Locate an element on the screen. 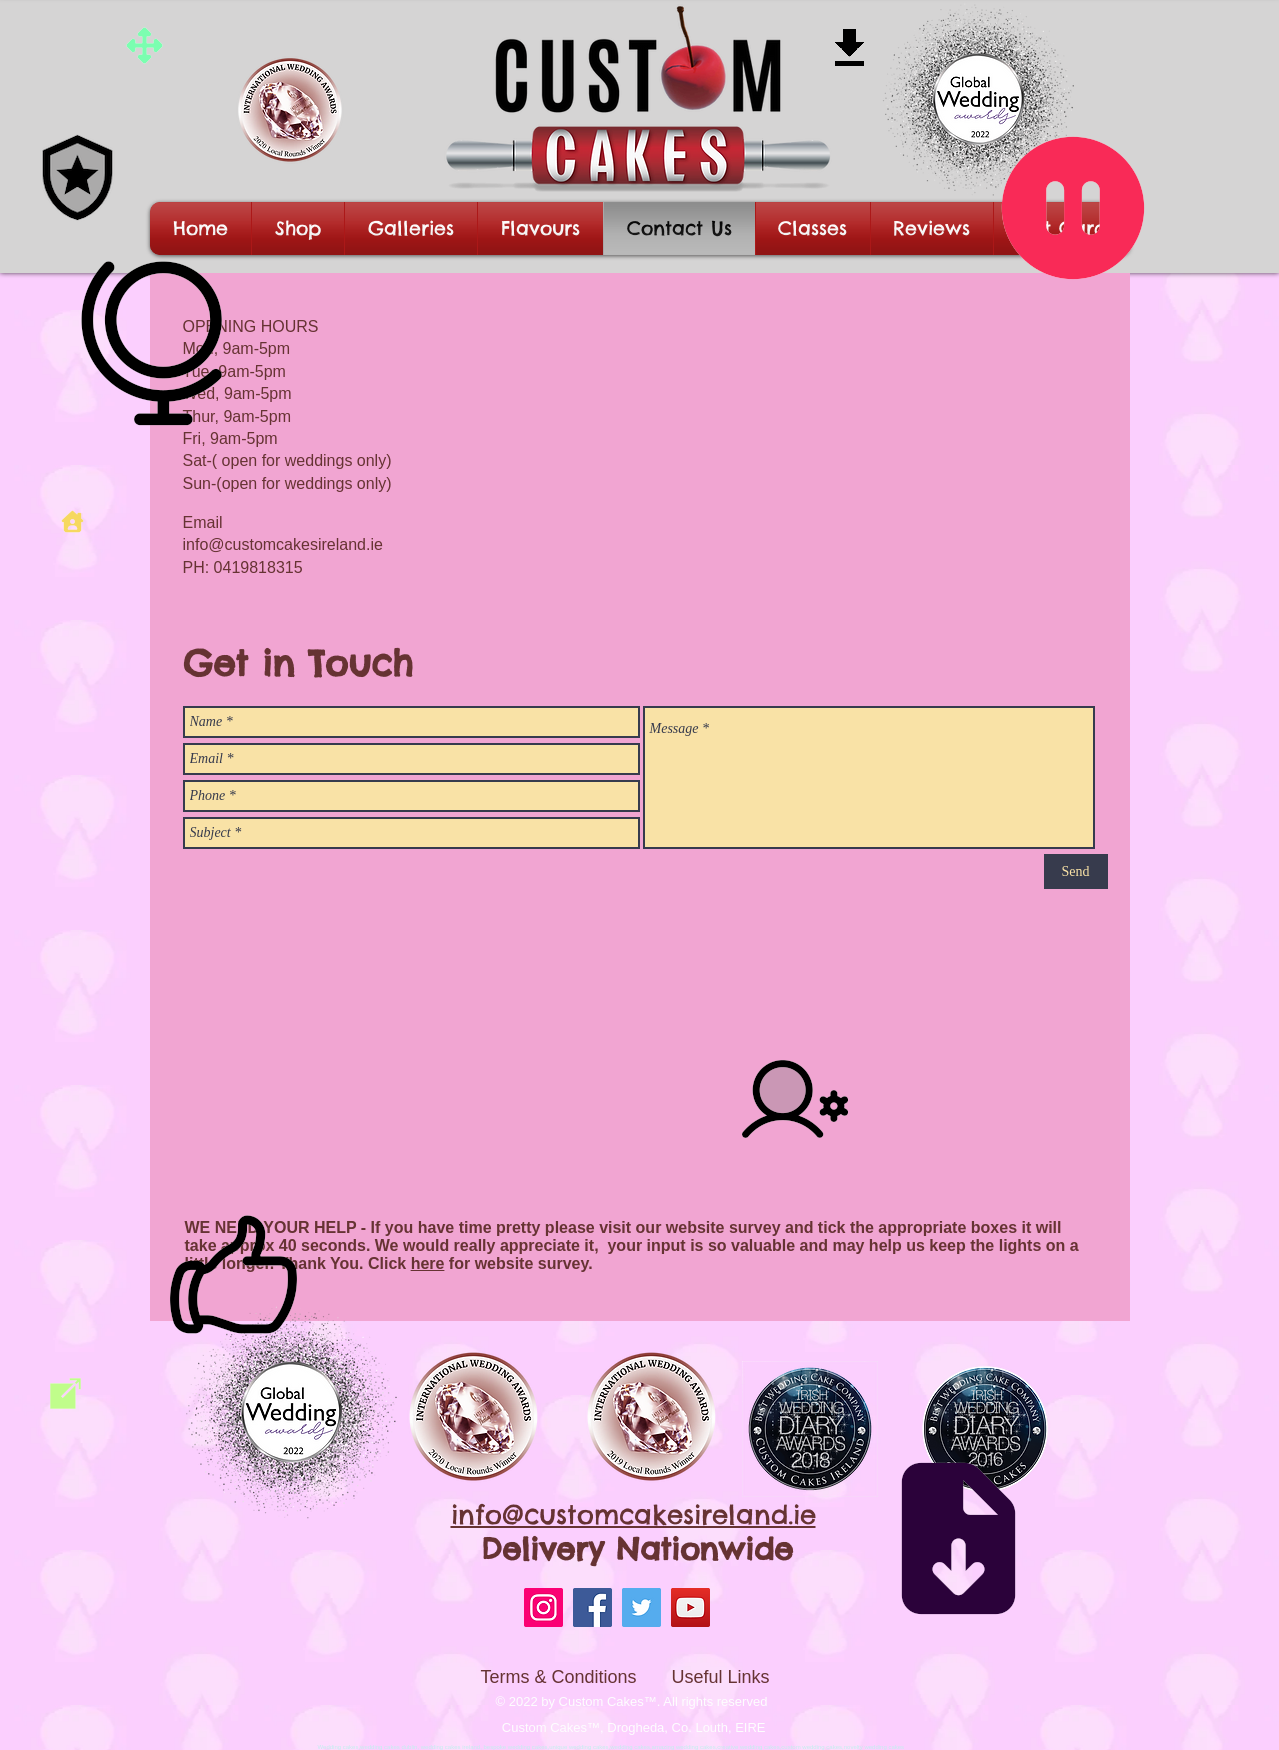  access global or worldwide settings is located at coordinates (157, 337).